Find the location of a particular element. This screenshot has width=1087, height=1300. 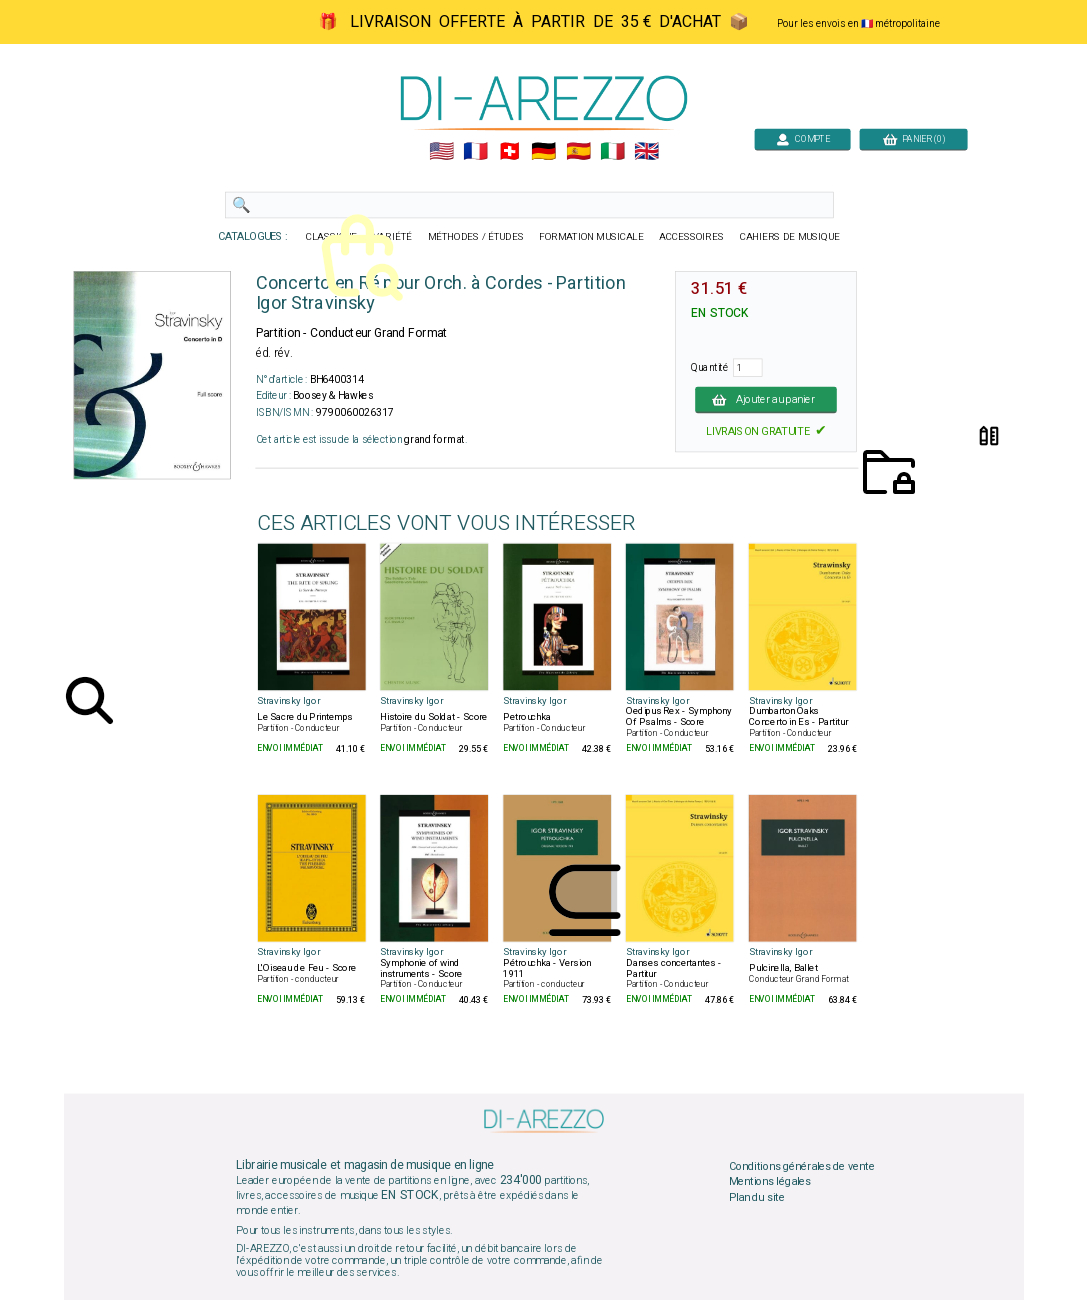

indicates a subset relationship in mathematical or data operations is located at coordinates (586, 898).